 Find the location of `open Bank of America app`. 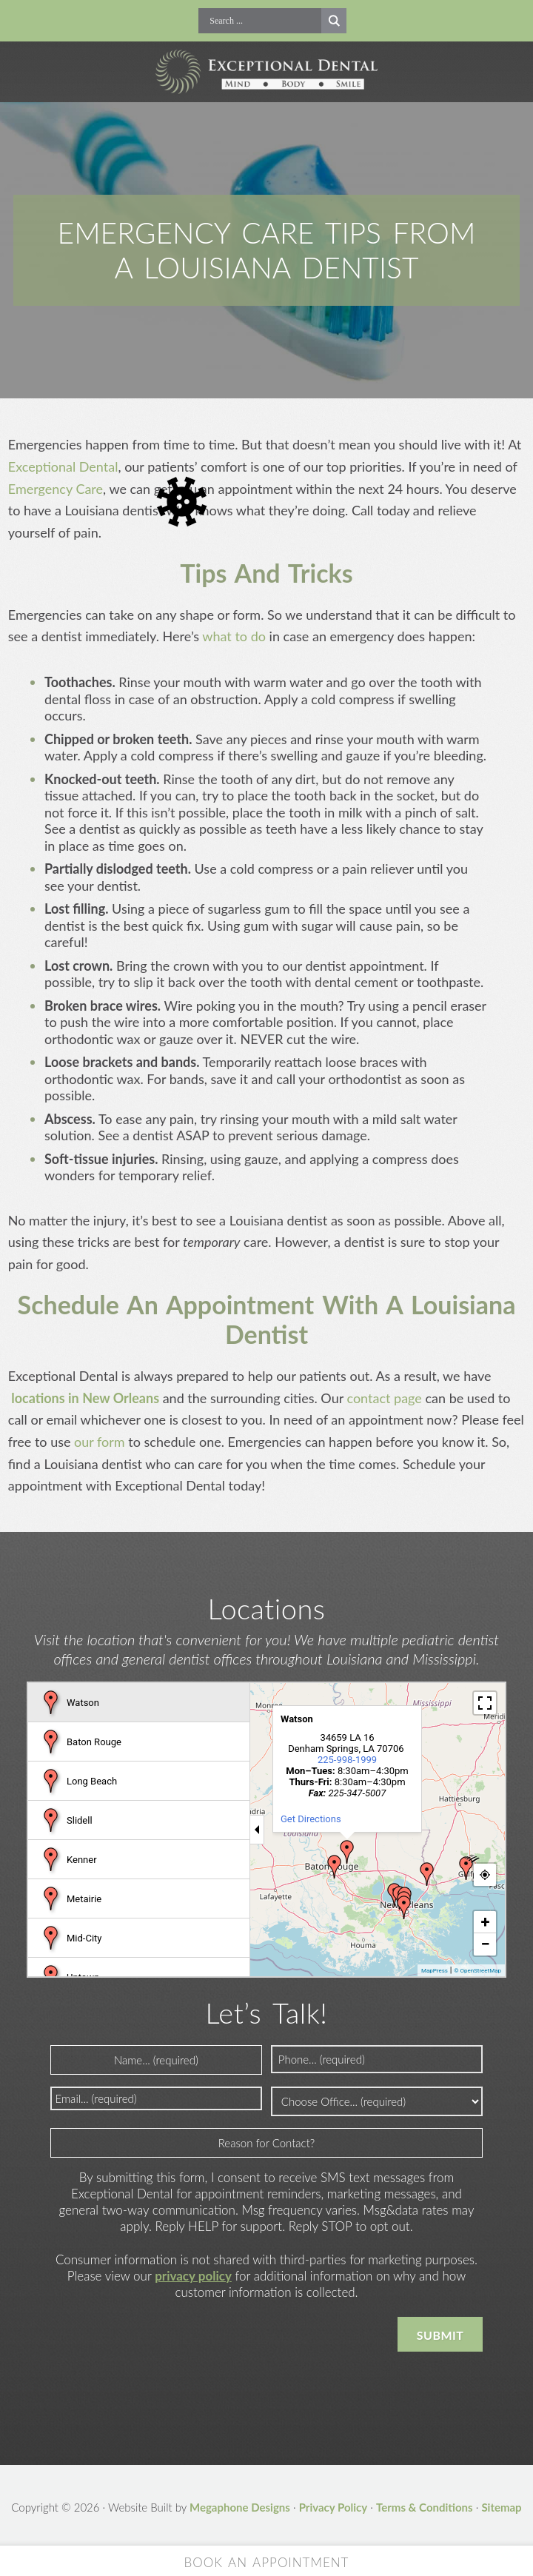

open Bank of America app is located at coordinates (472, 1859).